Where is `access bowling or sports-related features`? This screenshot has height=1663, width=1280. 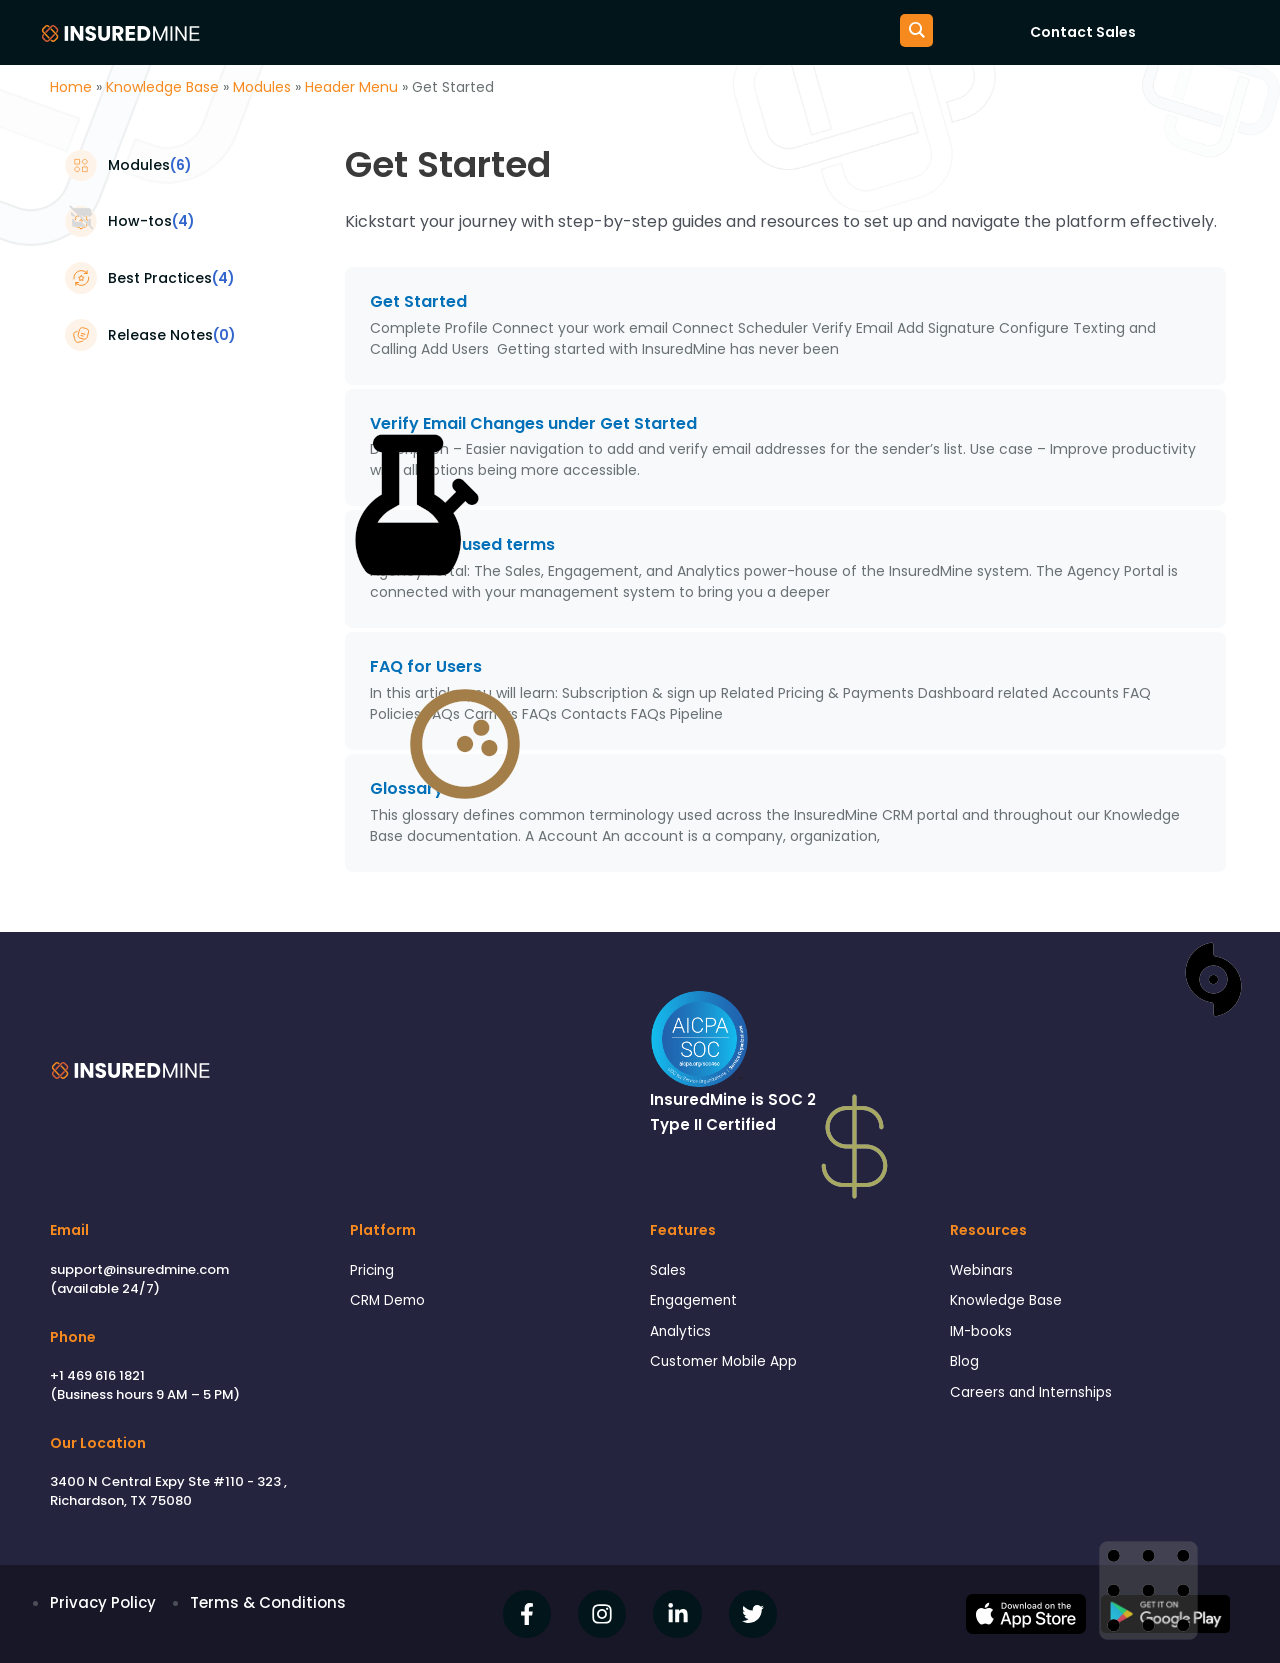
access bowling or sports-related features is located at coordinates (465, 744).